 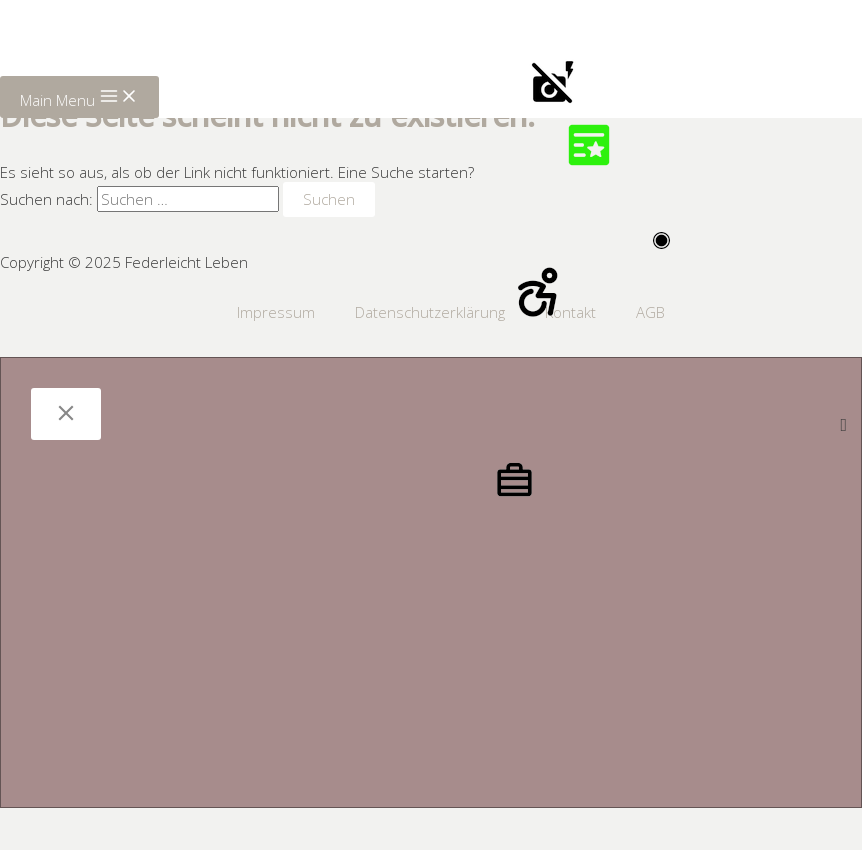 What do you see at coordinates (661, 240) in the screenshot?
I see `selected option in a radio button group` at bounding box center [661, 240].